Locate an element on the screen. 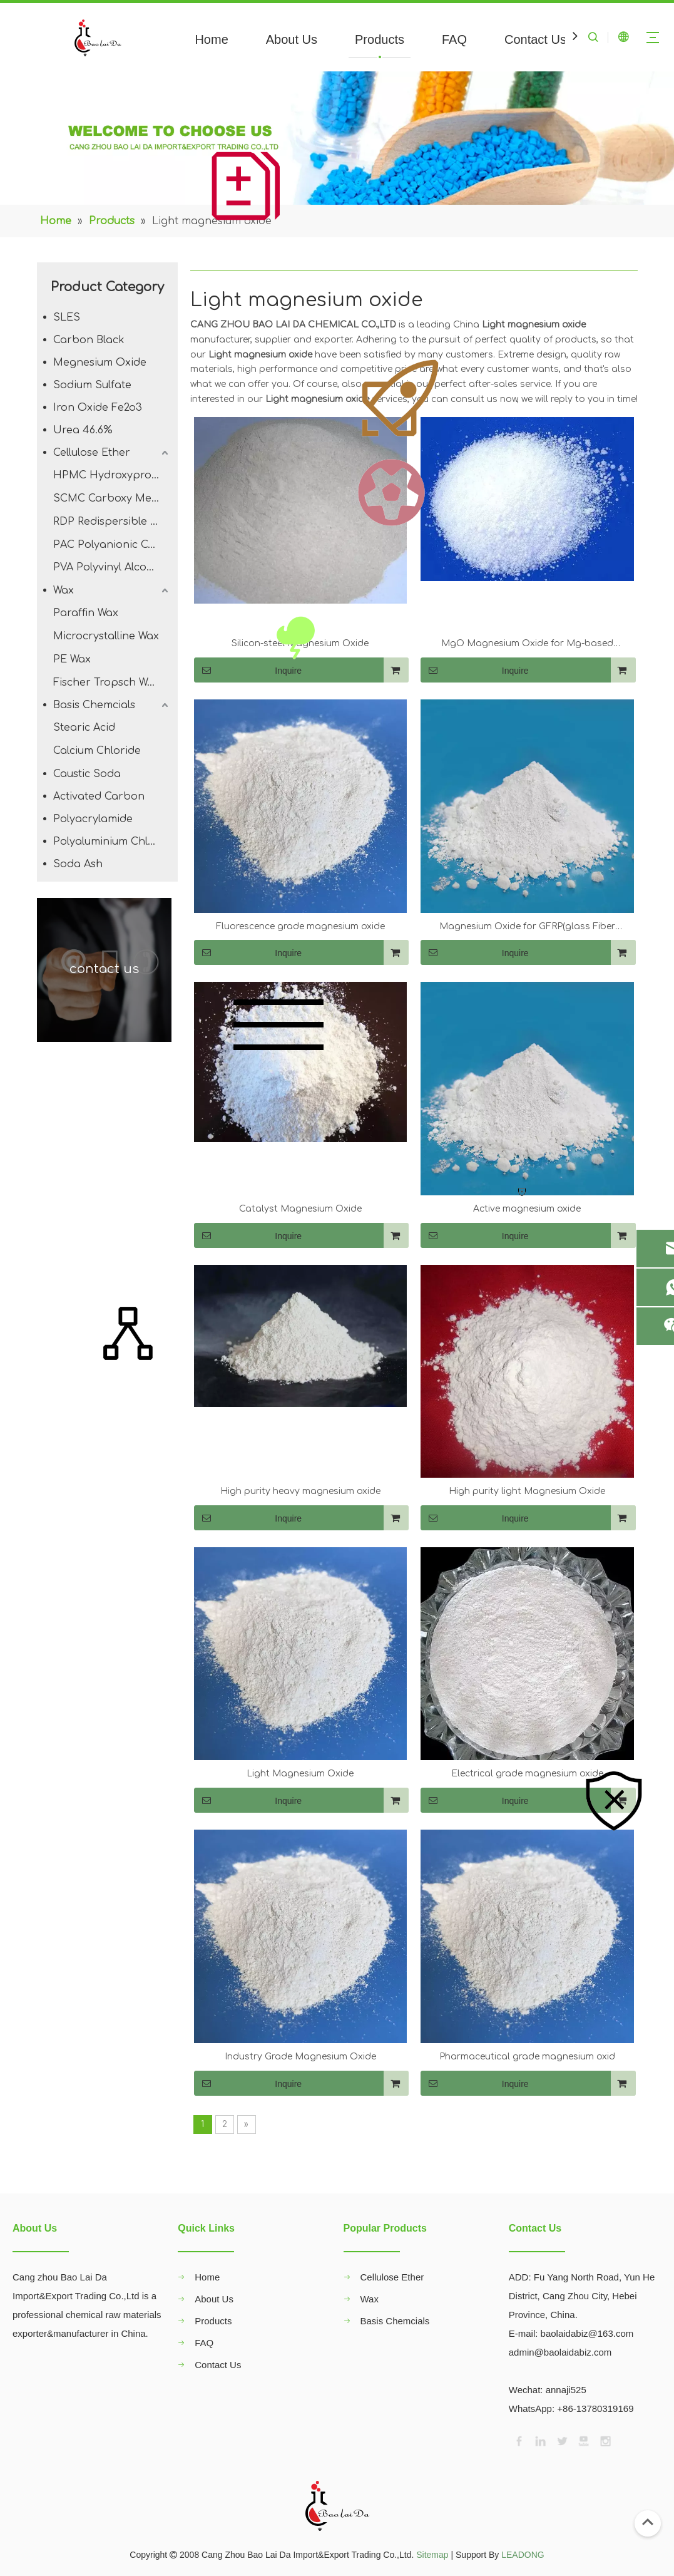 The height and width of the screenshot is (2576, 674). view subtype hierarchy in code editor is located at coordinates (130, 1333).